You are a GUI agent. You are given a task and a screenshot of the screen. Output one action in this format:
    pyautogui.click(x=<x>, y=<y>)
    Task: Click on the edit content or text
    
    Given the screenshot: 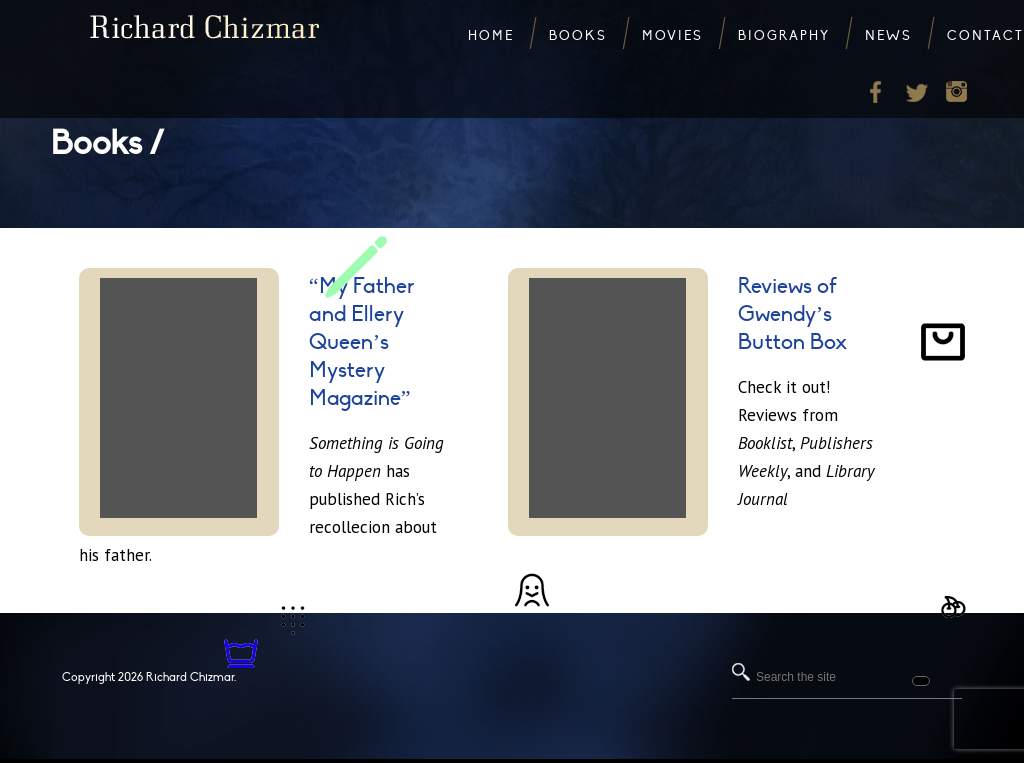 What is the action you would take?
    pyautogui.click(x=356, y=267)
    